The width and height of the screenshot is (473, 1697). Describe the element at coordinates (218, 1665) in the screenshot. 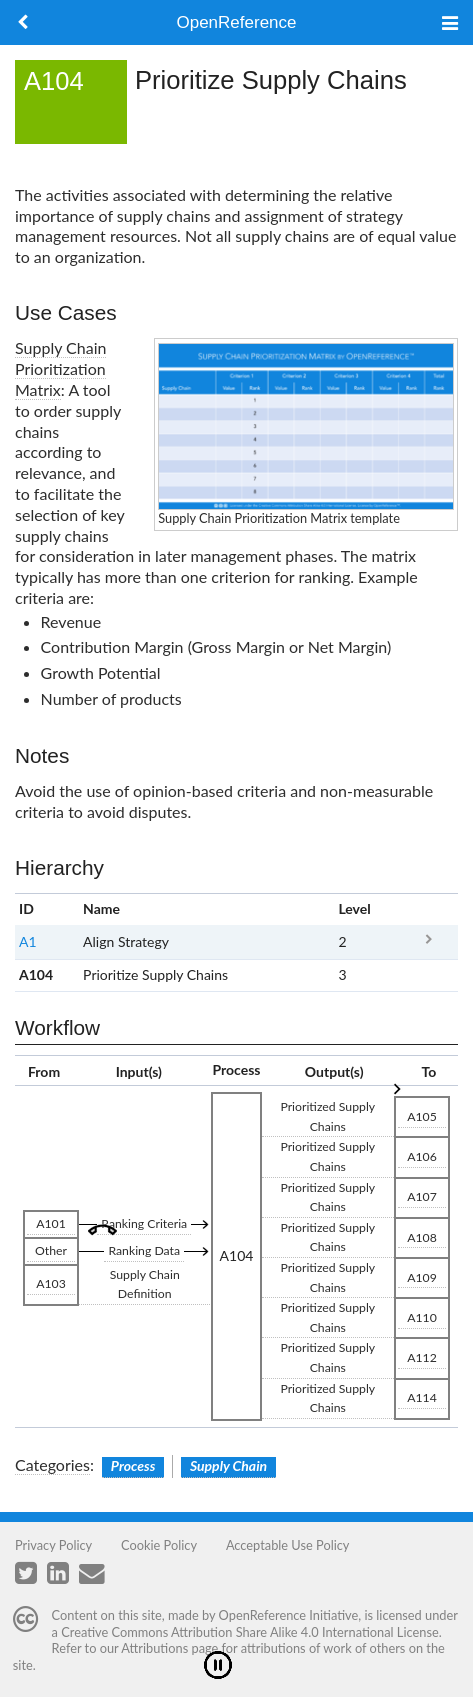

I see `pause media playback` at that location.